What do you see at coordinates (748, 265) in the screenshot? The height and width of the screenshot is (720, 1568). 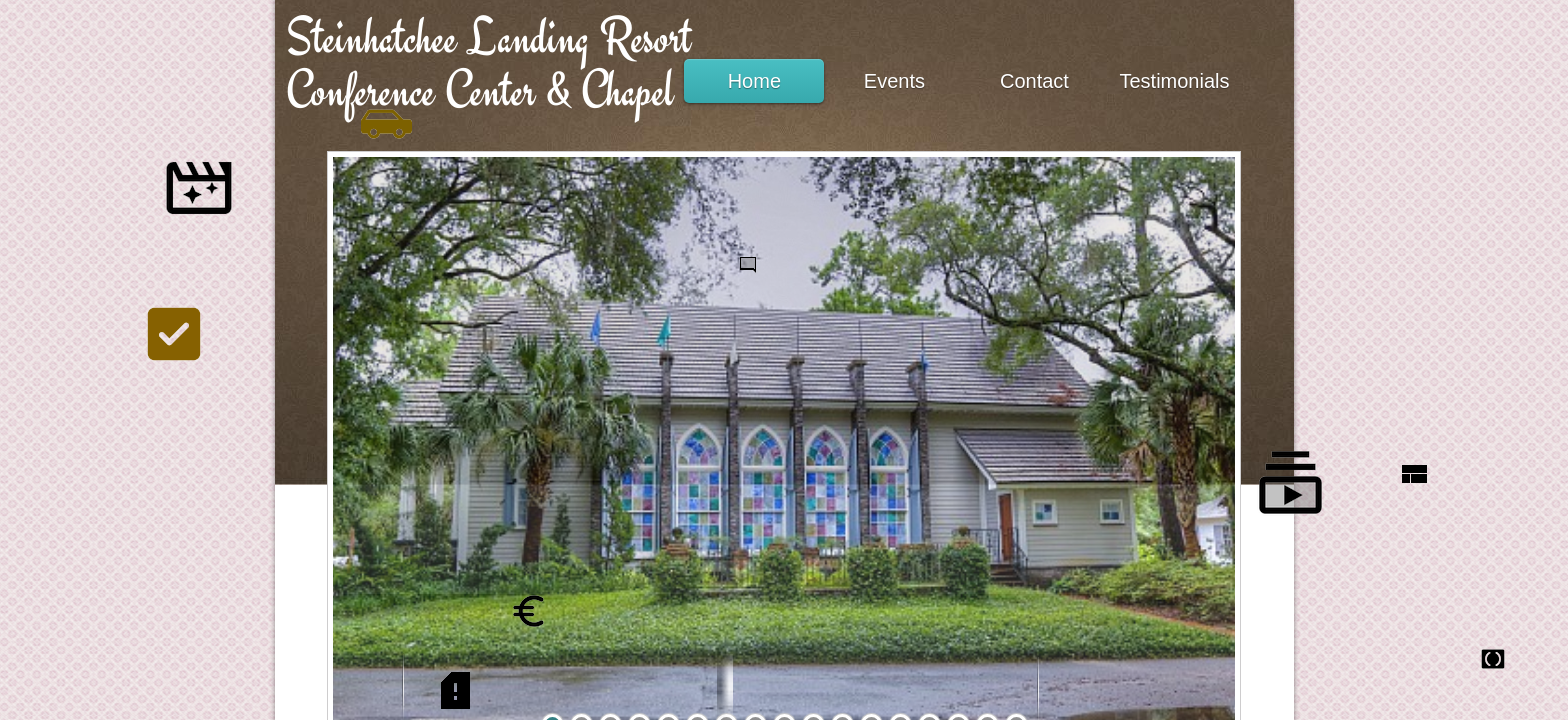 I see `open comments or discussion` at bounding box center [748, 265].